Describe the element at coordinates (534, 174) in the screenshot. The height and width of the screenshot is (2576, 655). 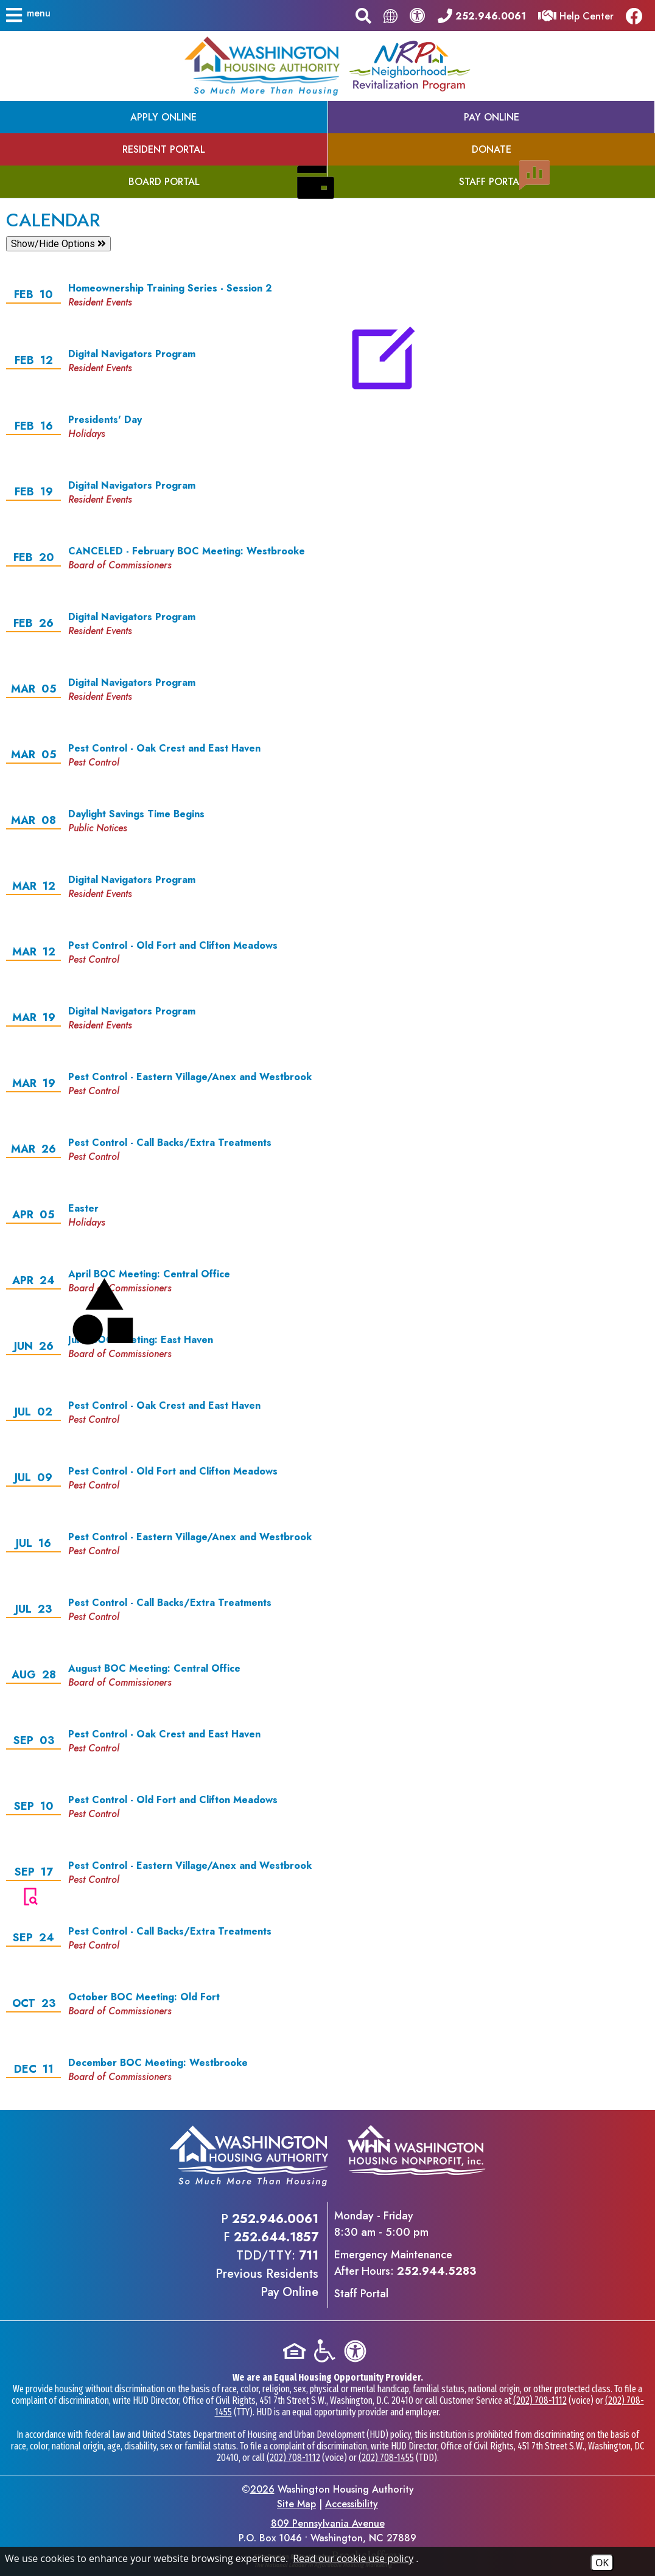
I see `view poll results in a conversation` at that location.